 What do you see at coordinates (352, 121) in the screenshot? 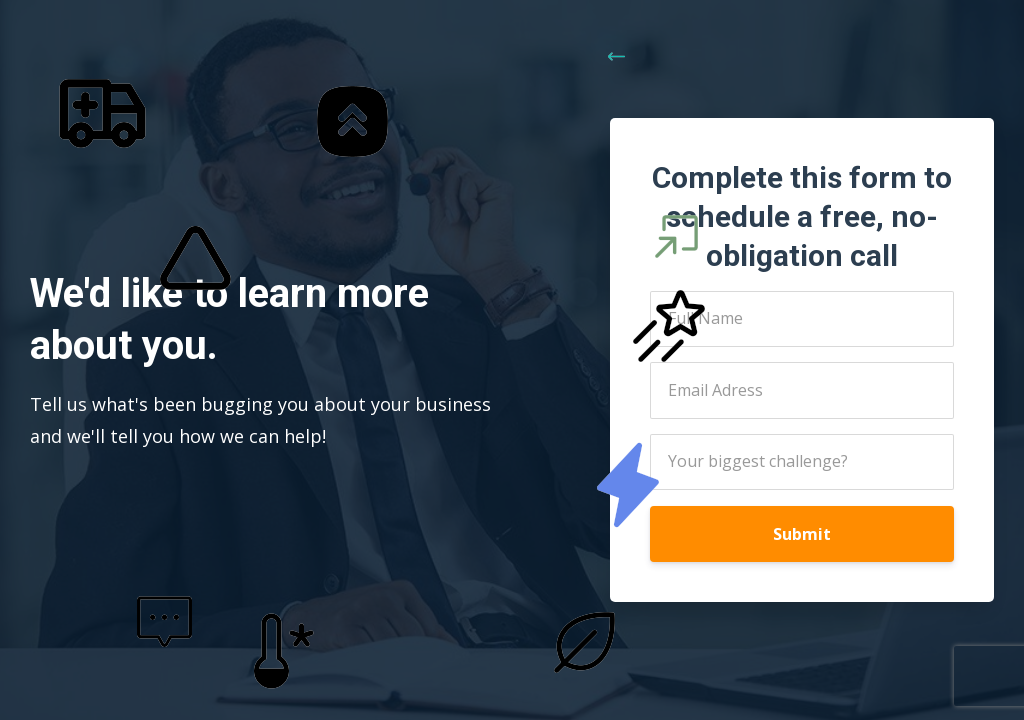
I see `scroll to top of page` at bounding box center [352, 121].